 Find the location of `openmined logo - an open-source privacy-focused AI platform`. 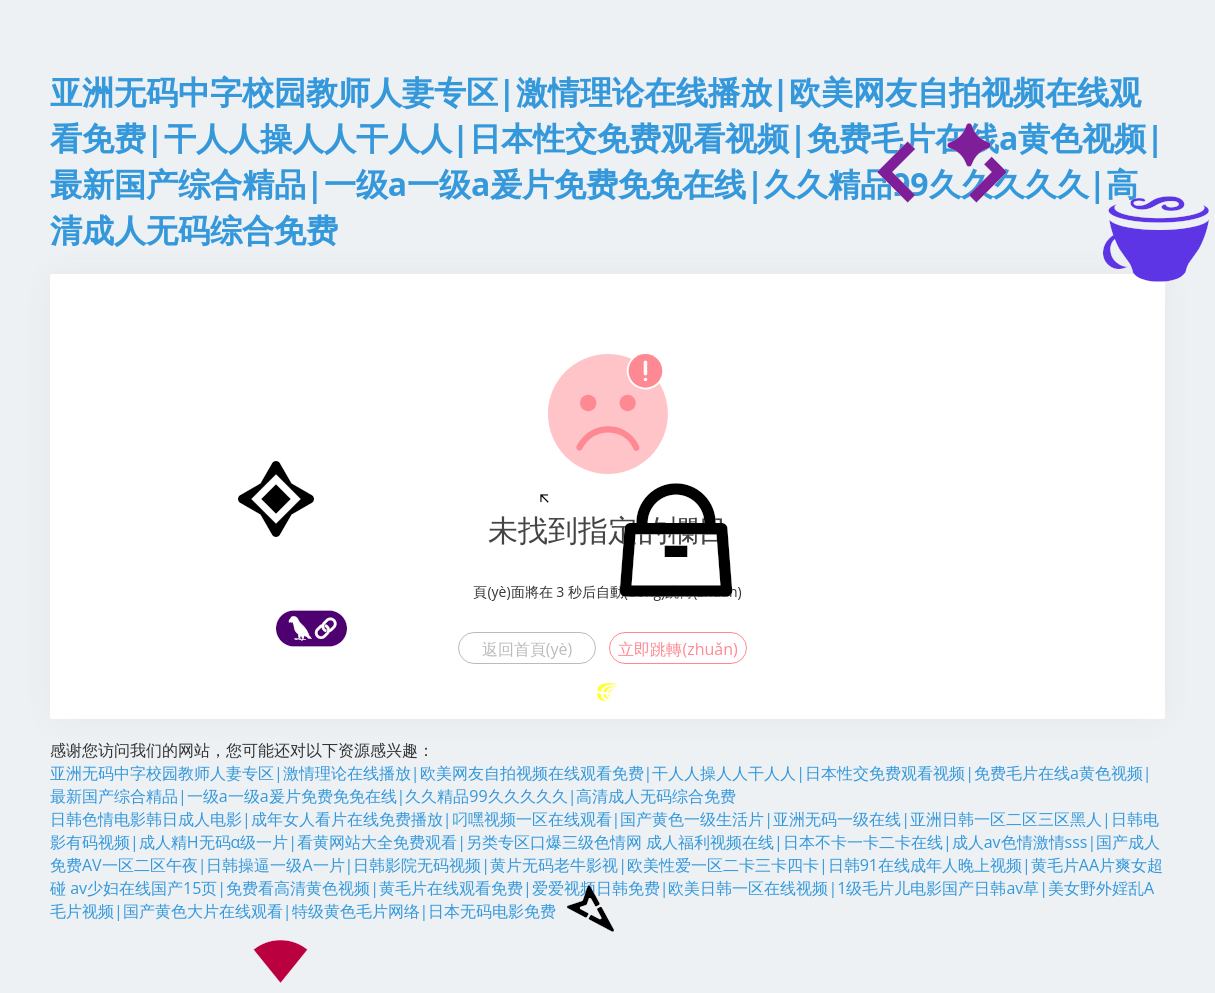

openmined logo - an open-source privacy-focused AI platform is located at coordinates (276, 499).